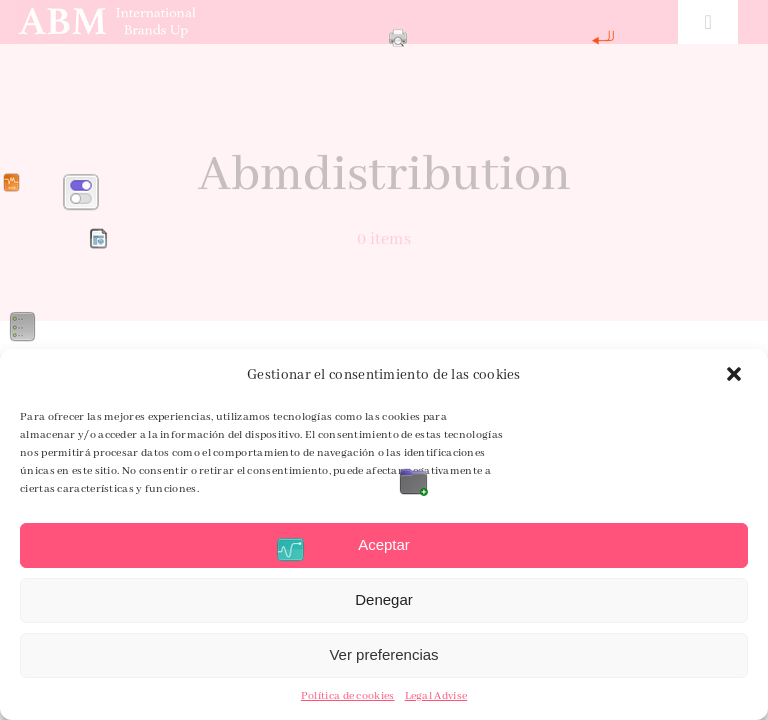  What do you see at coordinates (81, 192) in the screenshot?
I see `open desktop preferences or settings` at bounding box center [81, 192].